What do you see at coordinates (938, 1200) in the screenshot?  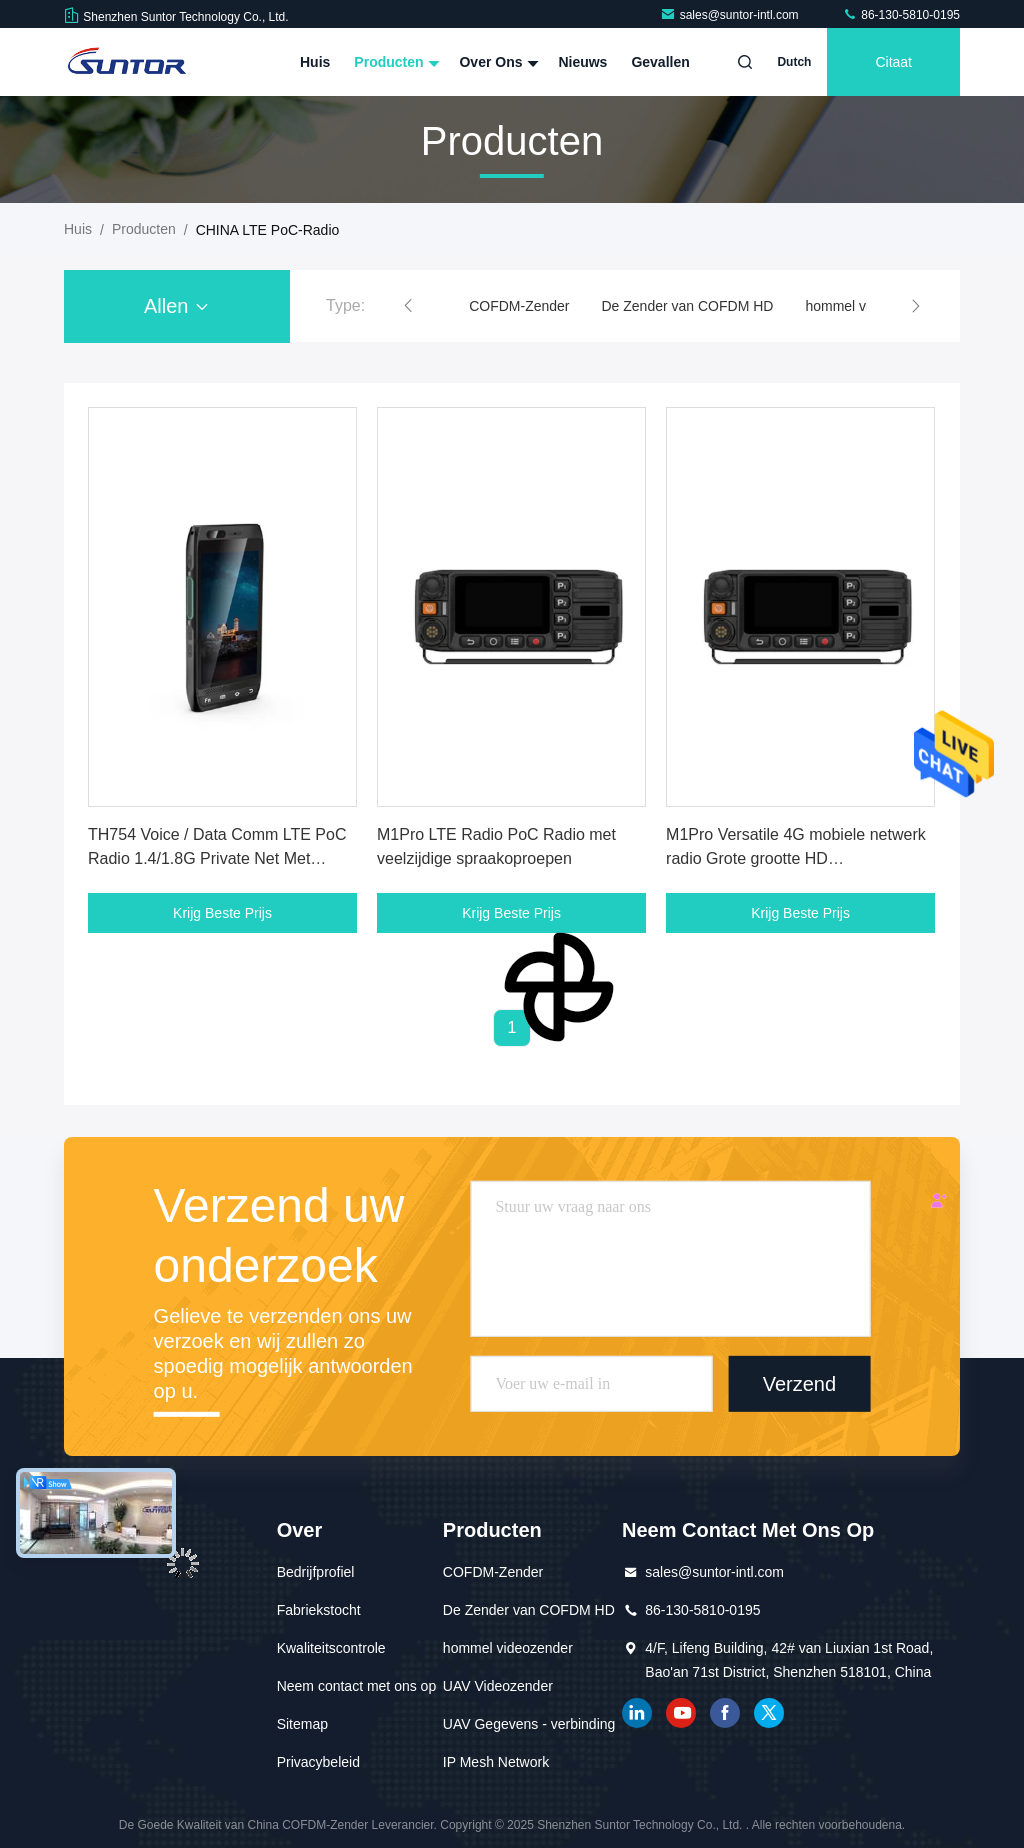 I see `add a new contact` at bounding box center [938, 1200].